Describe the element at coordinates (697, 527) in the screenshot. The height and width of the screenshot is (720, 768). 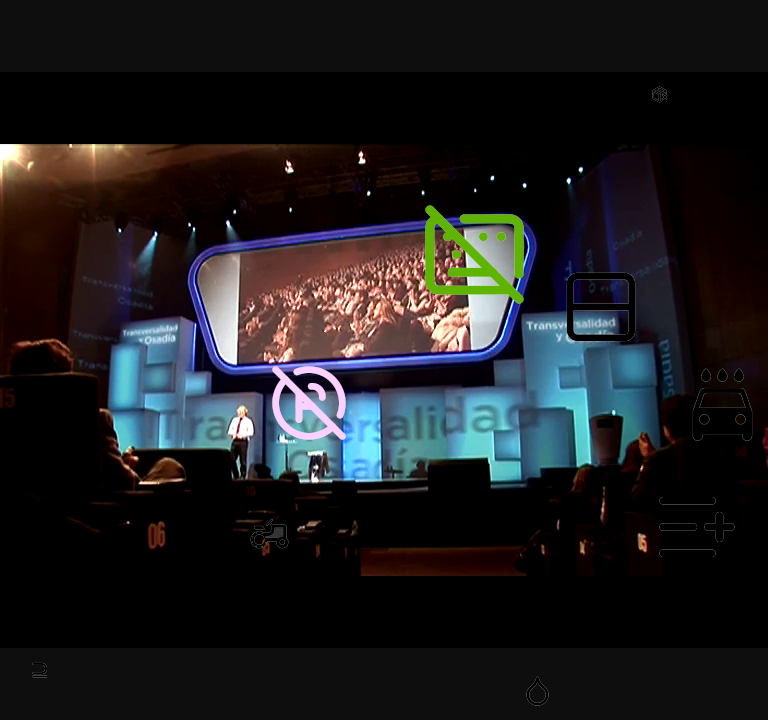
I see `add a new item to the list` at that location.